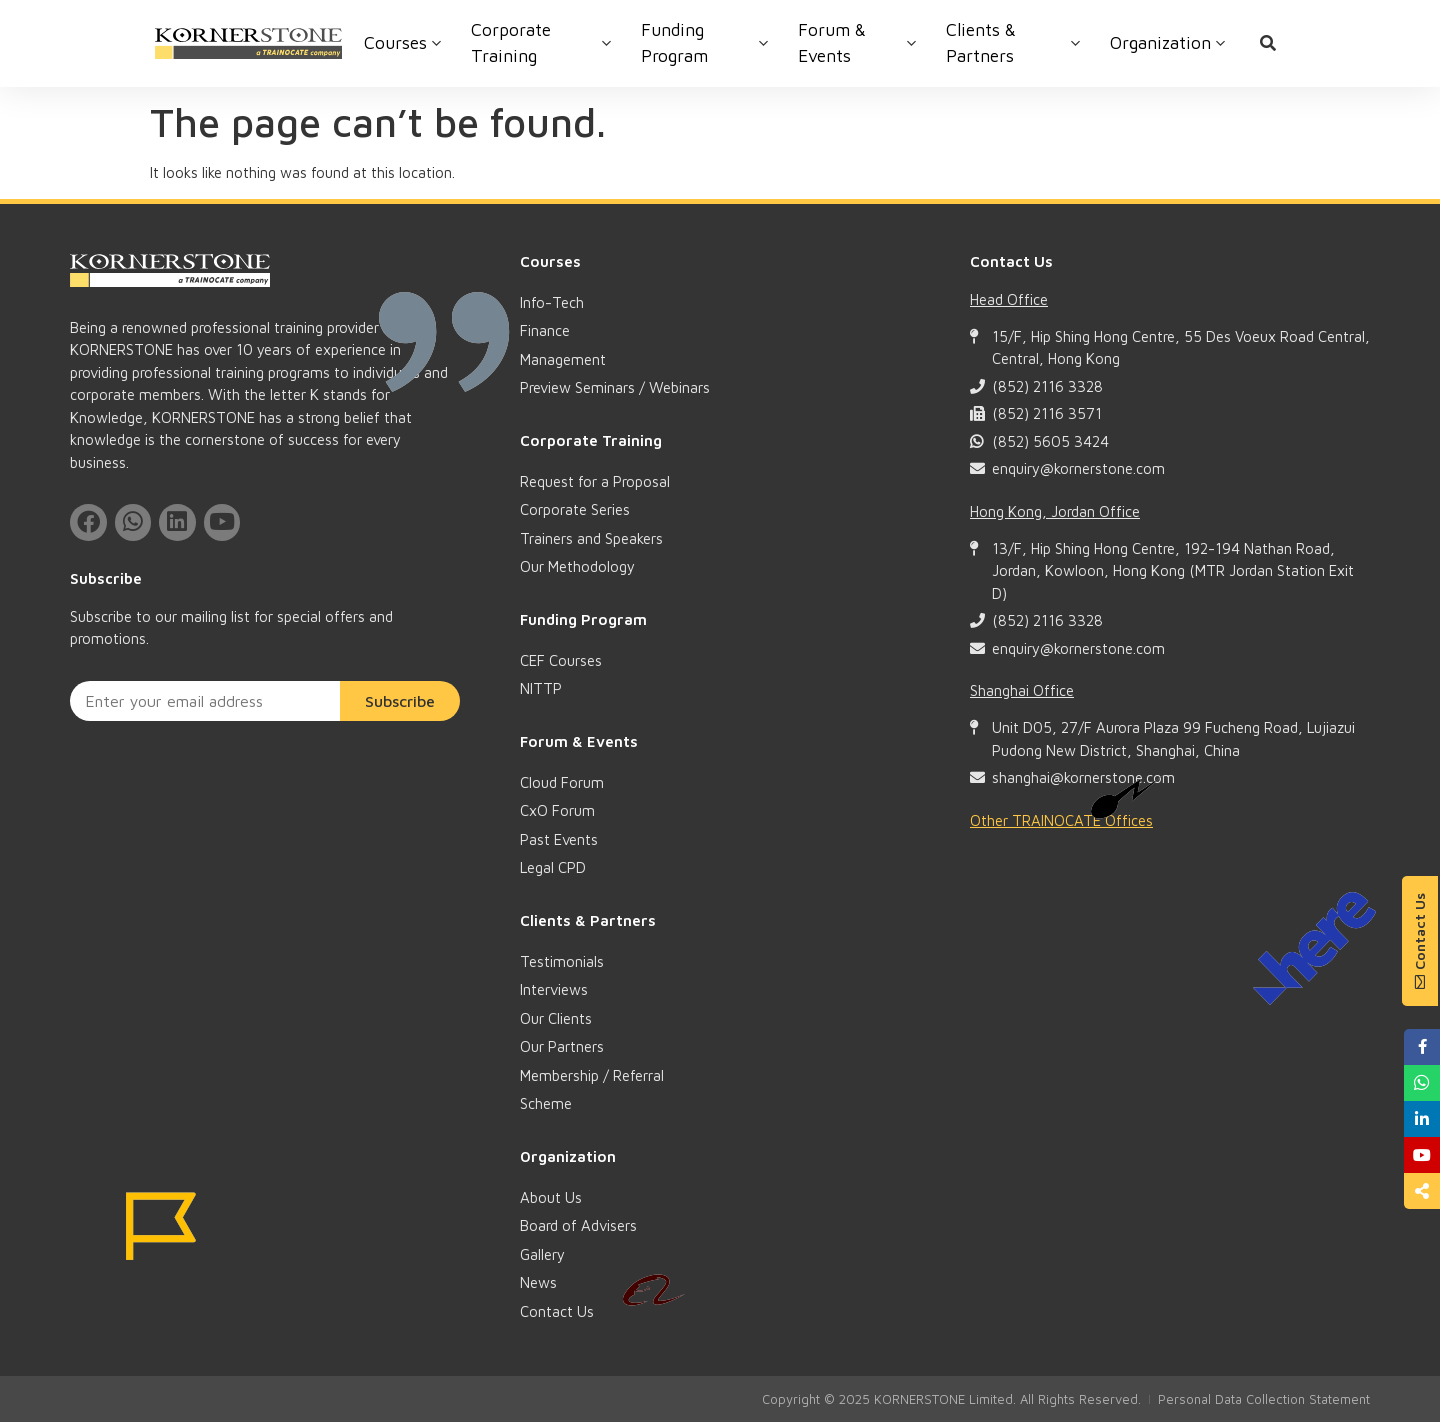 Image resolution: width=1440 pixels, height=1422 pixels. I want to click on open HERE maps application, so click(1314, 948).